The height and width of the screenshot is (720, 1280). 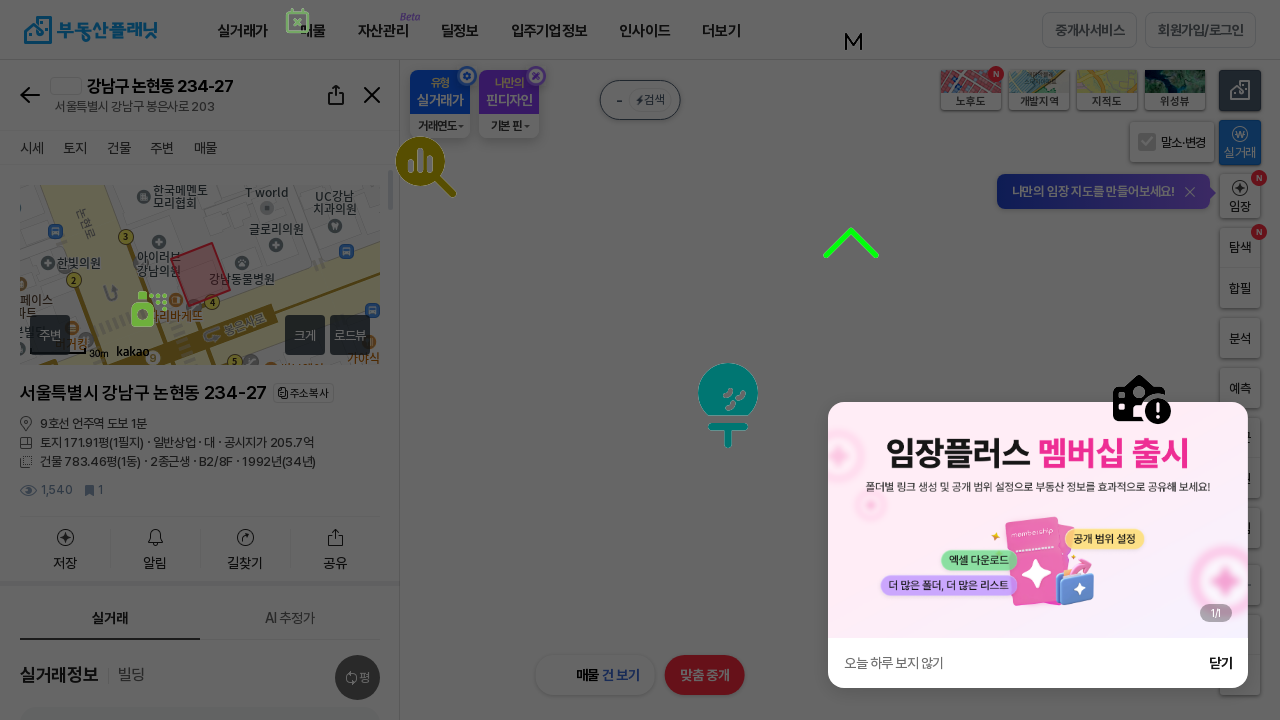 What do you see at coordinates (297, 21) in the screenshot?
I see `cancel or remove a scheduled event` at bounding box center [297, 21].